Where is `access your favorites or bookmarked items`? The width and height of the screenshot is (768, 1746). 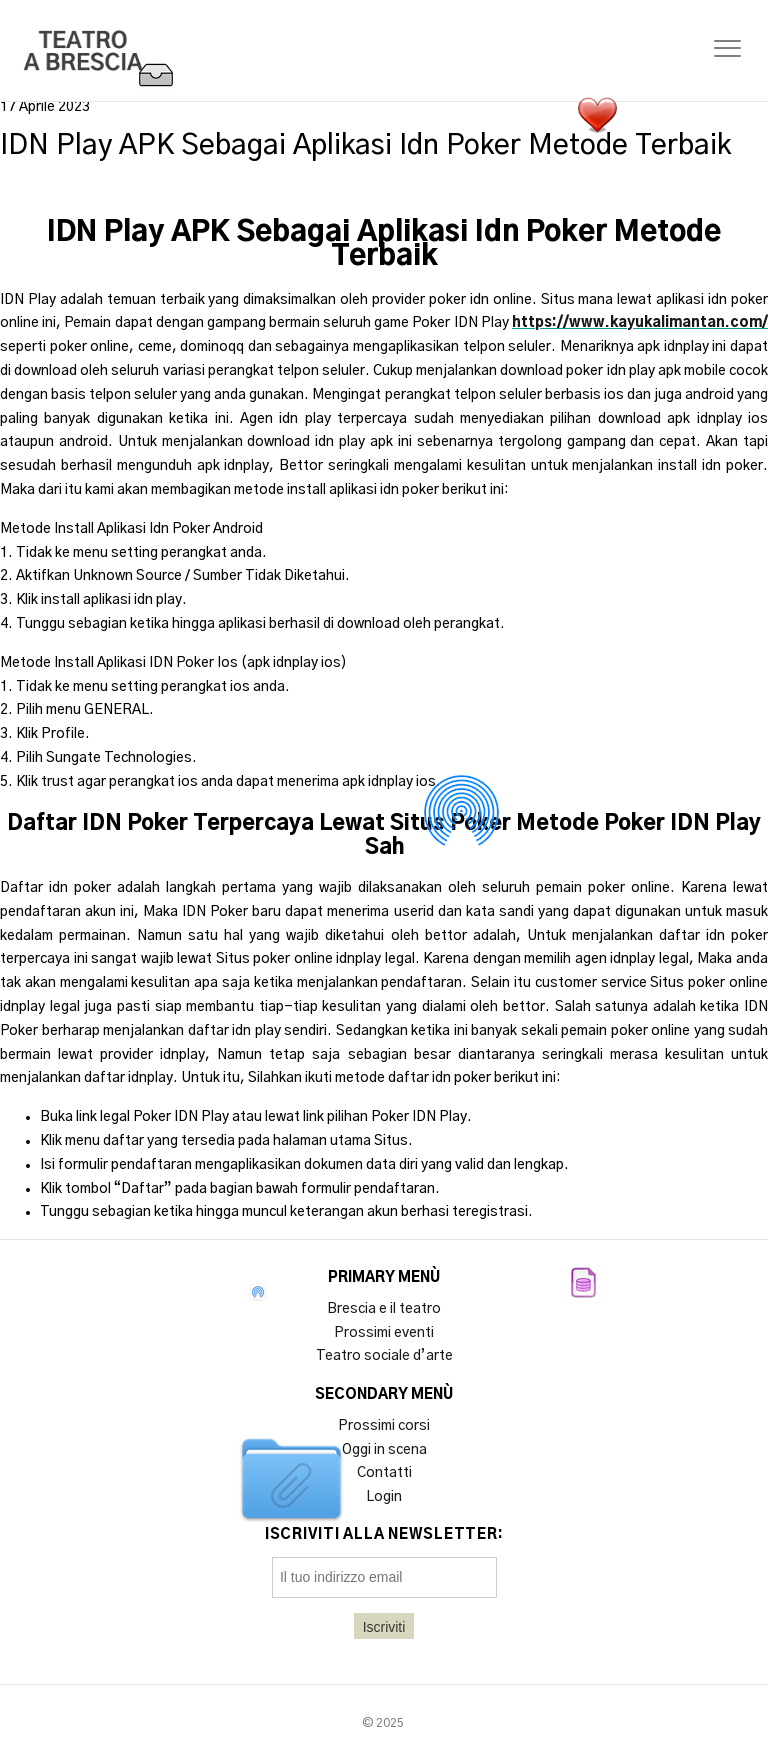 access your favorites or bookmarked items is located at coordinates (597, 112).